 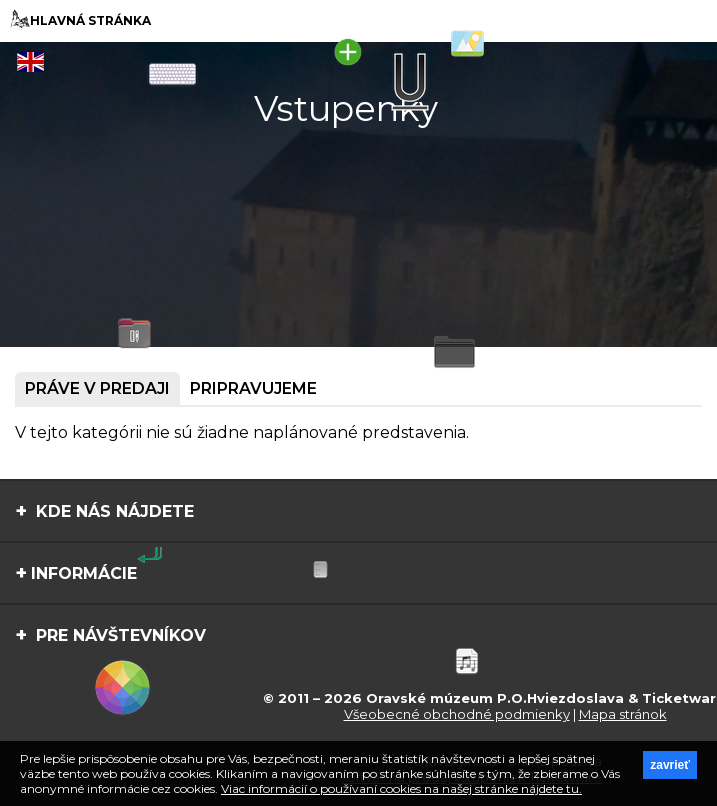 What do you see at coordinates (467, 661) in the screenshot?
I see `an iMelody audio file` at bounding box center [467, 661].